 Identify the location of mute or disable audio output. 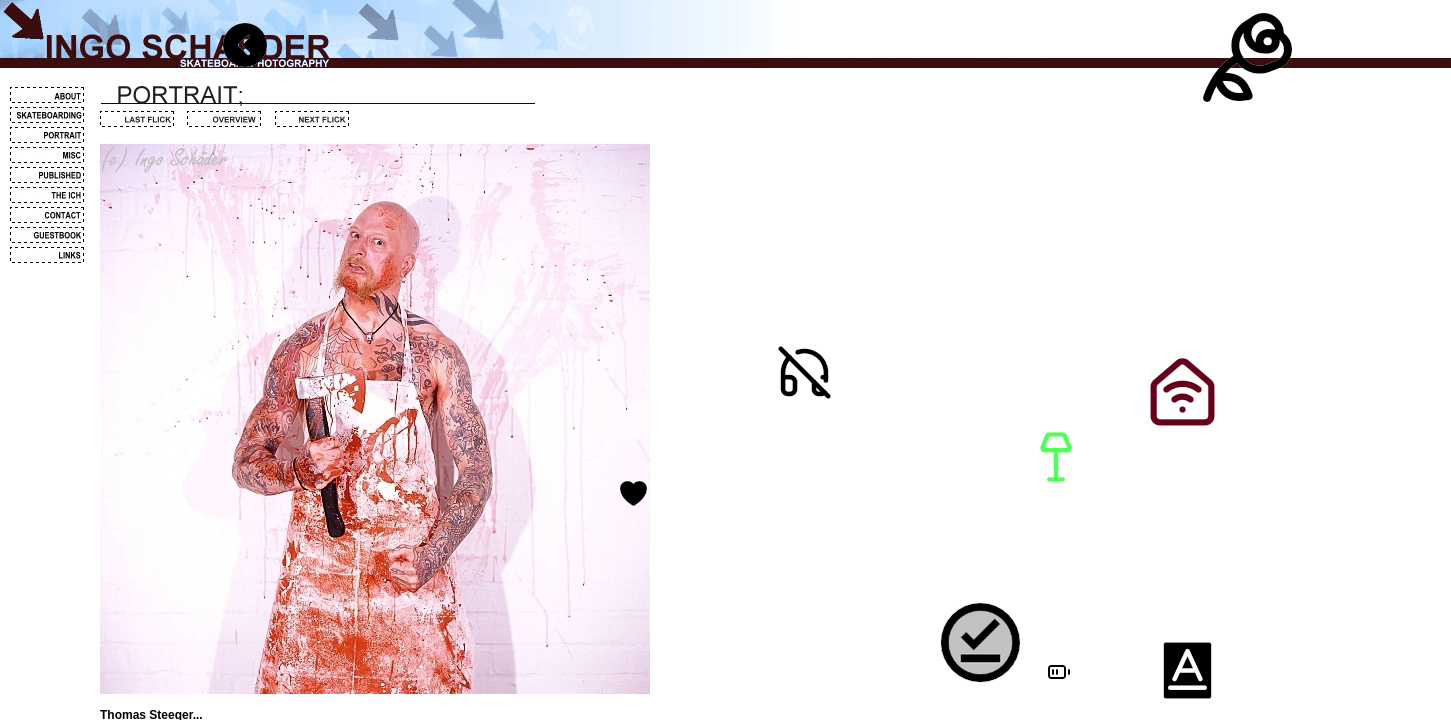
(804, 372).